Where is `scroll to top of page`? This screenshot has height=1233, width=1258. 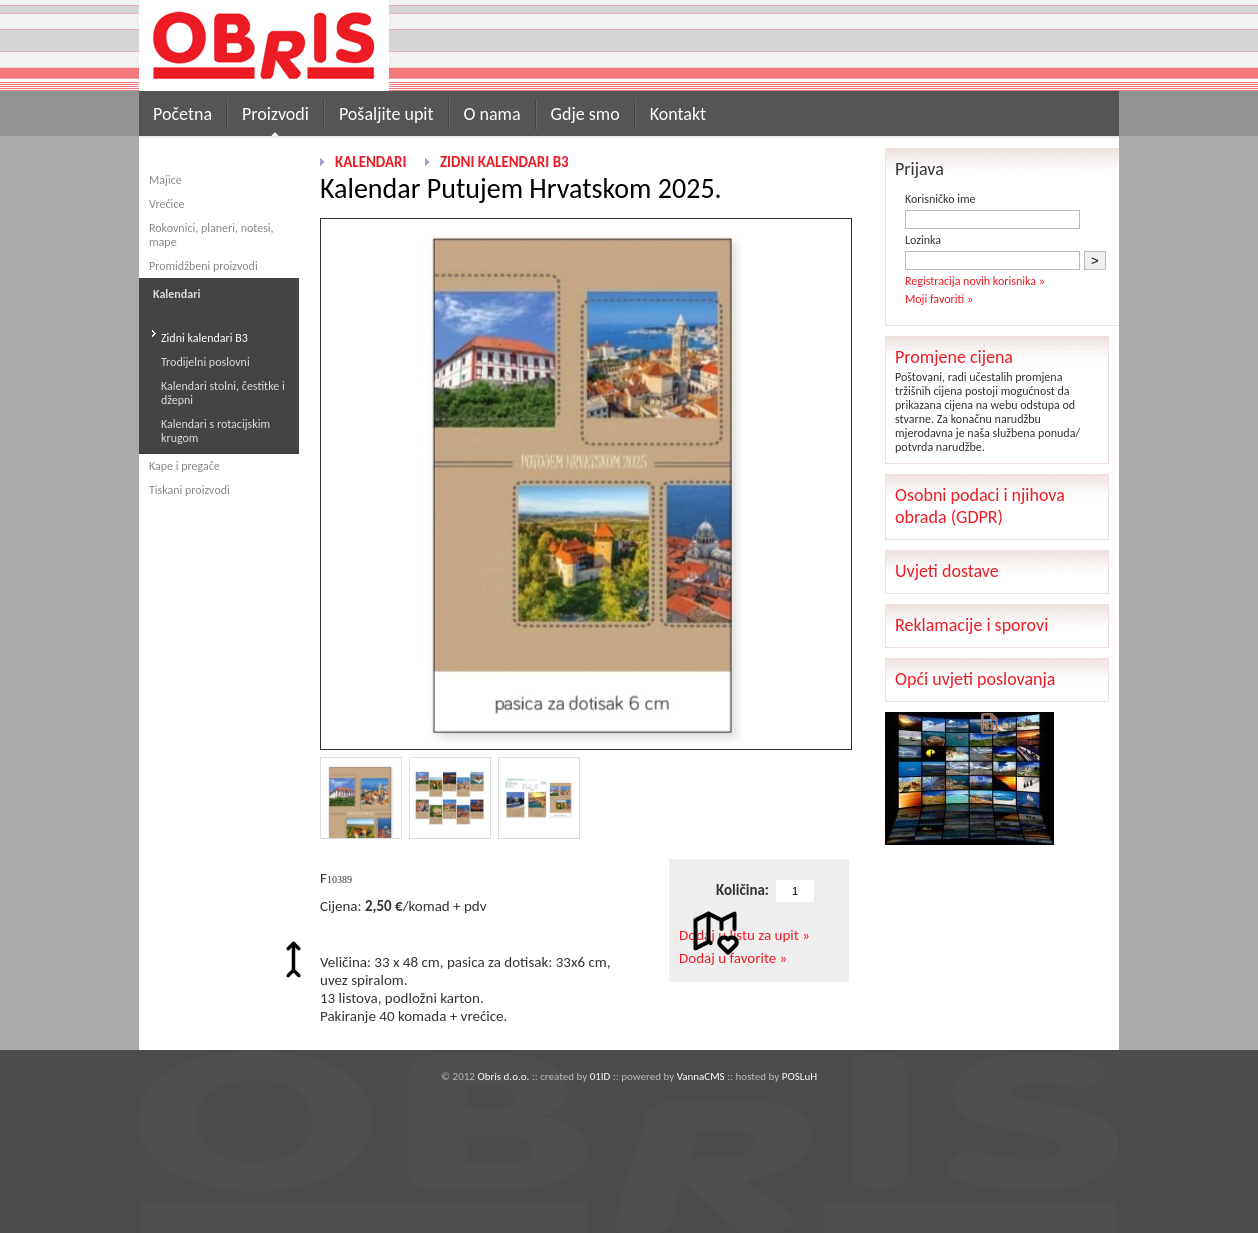
scroll to top of page is located at coordinates (293, 959).